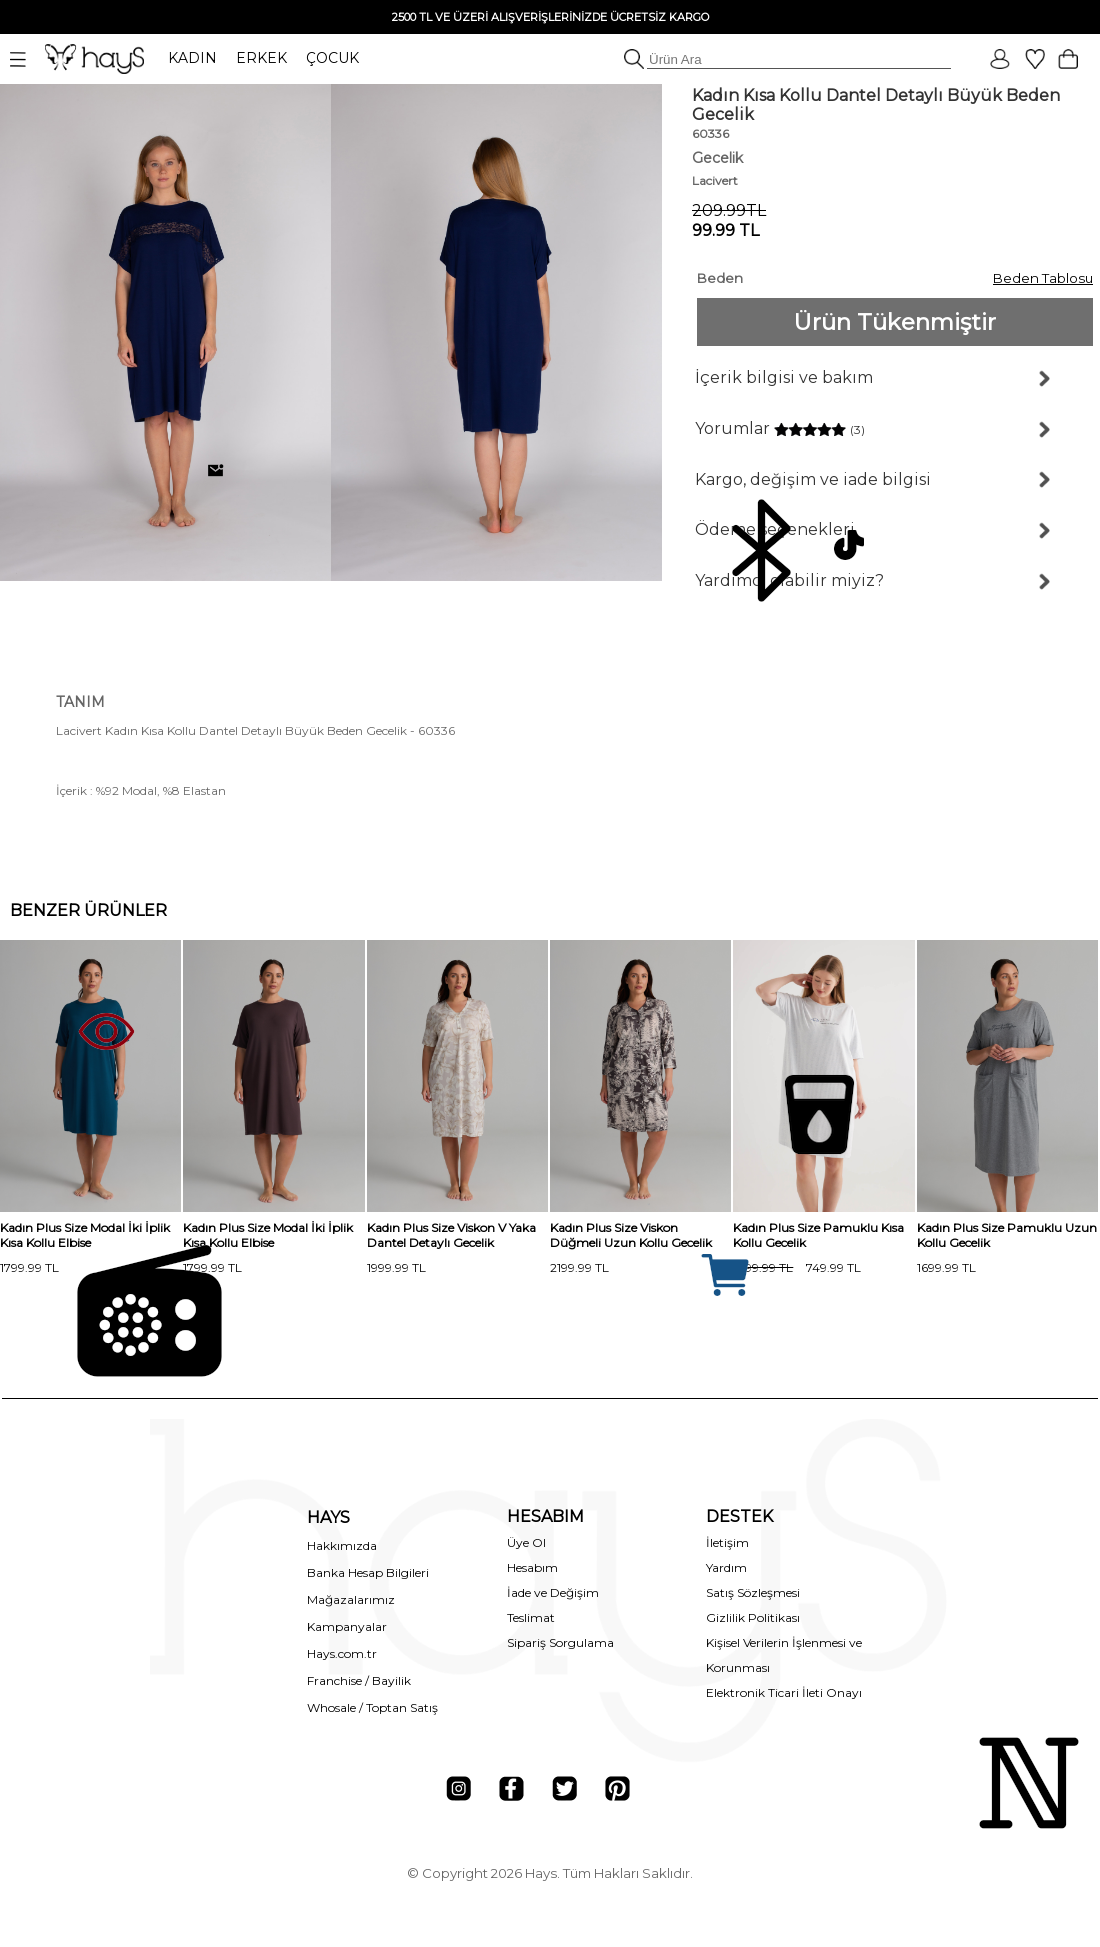 The height and width of the screenshot is (1947, 1100). Describe the element at coordinates (819, 1114) in the screenshot. I see `find nearby drink or beverage locations` at that location.